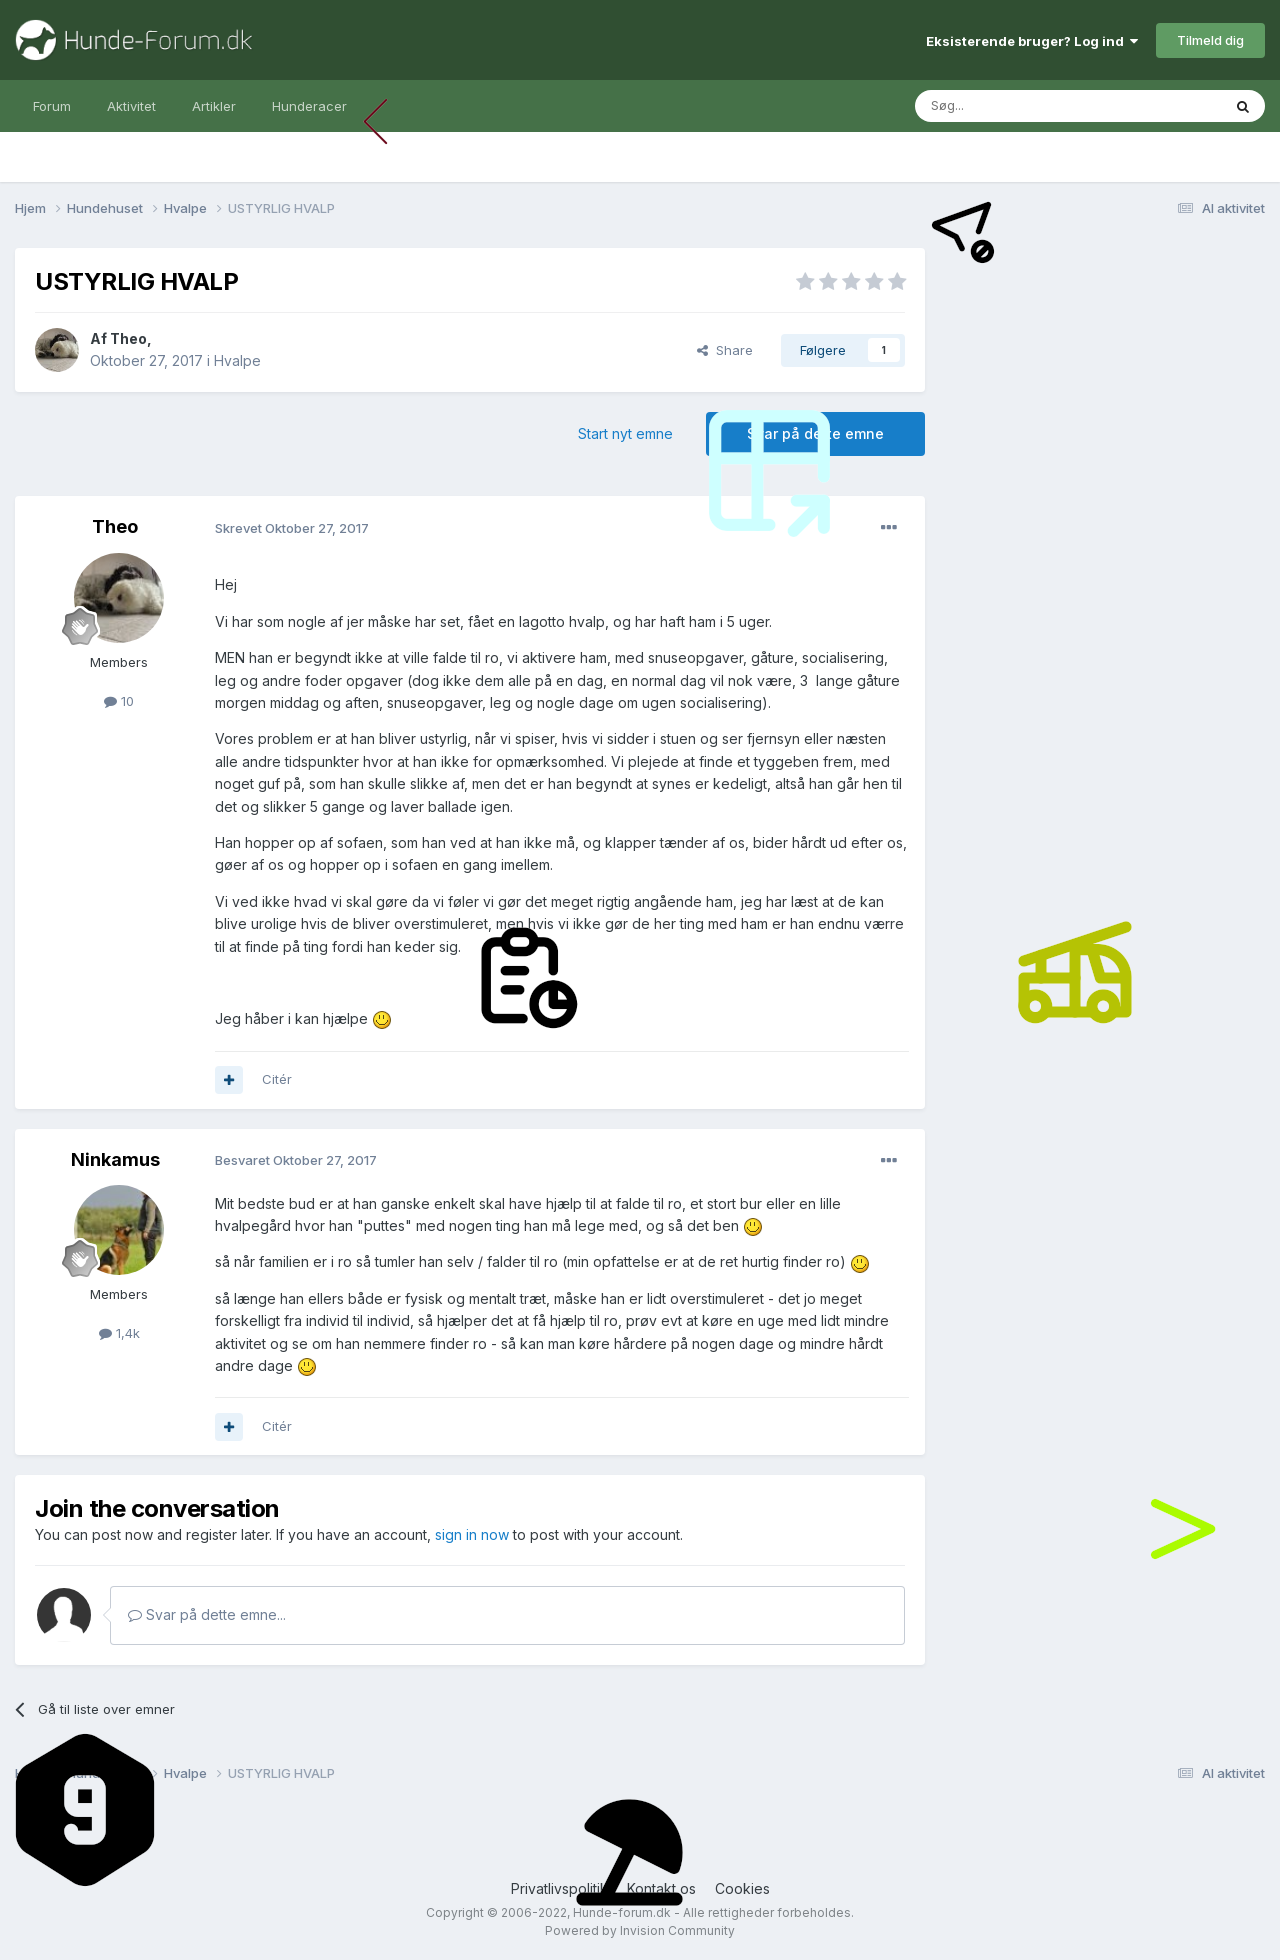  I want to click on share table or spreadsheet data, so click(769, 470).